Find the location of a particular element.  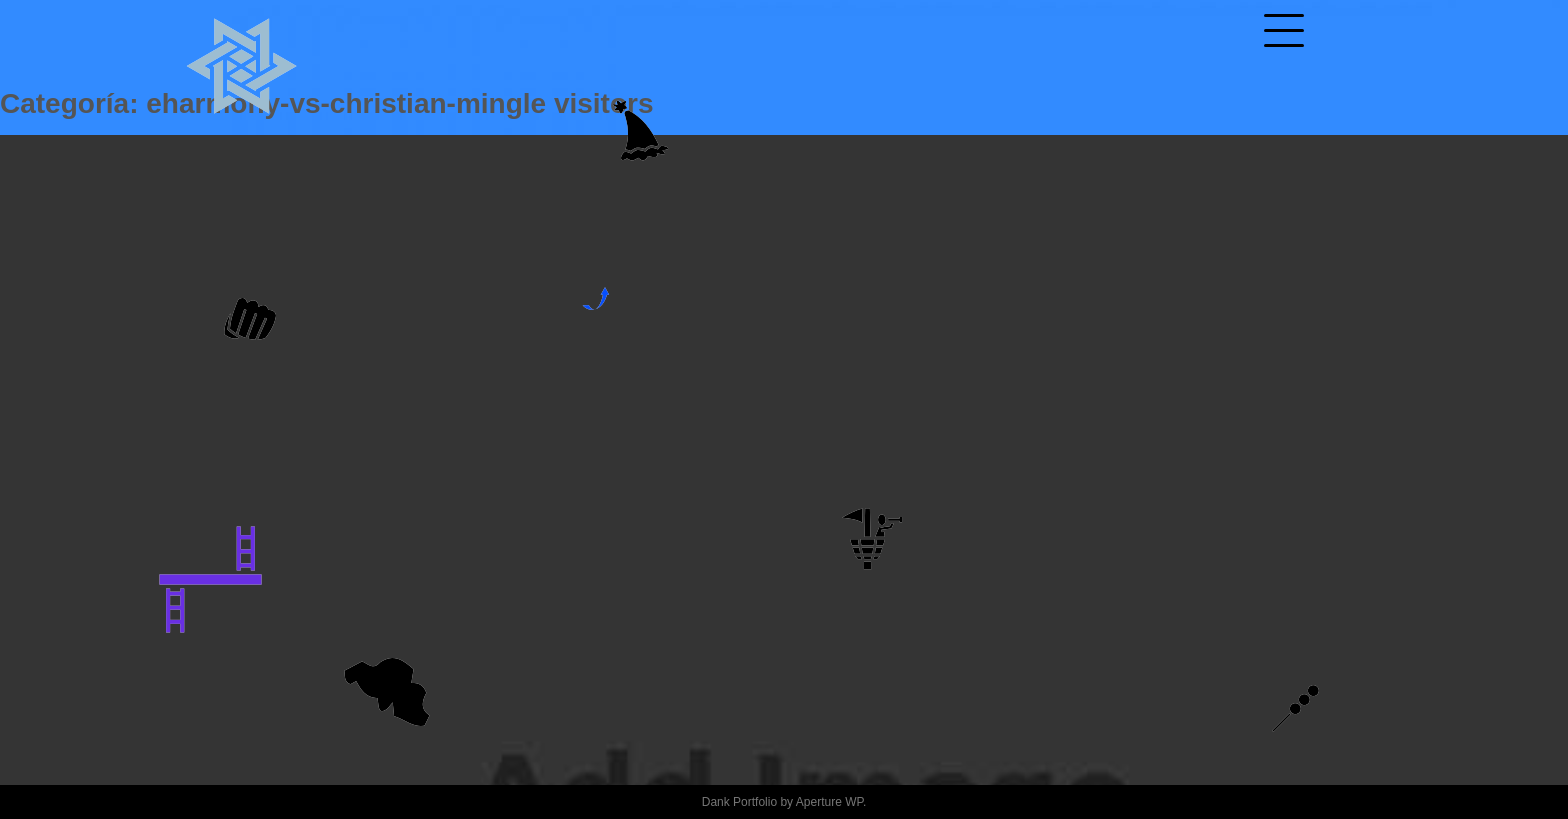

select Belgium as country or region is located at coordinates (387, 692).